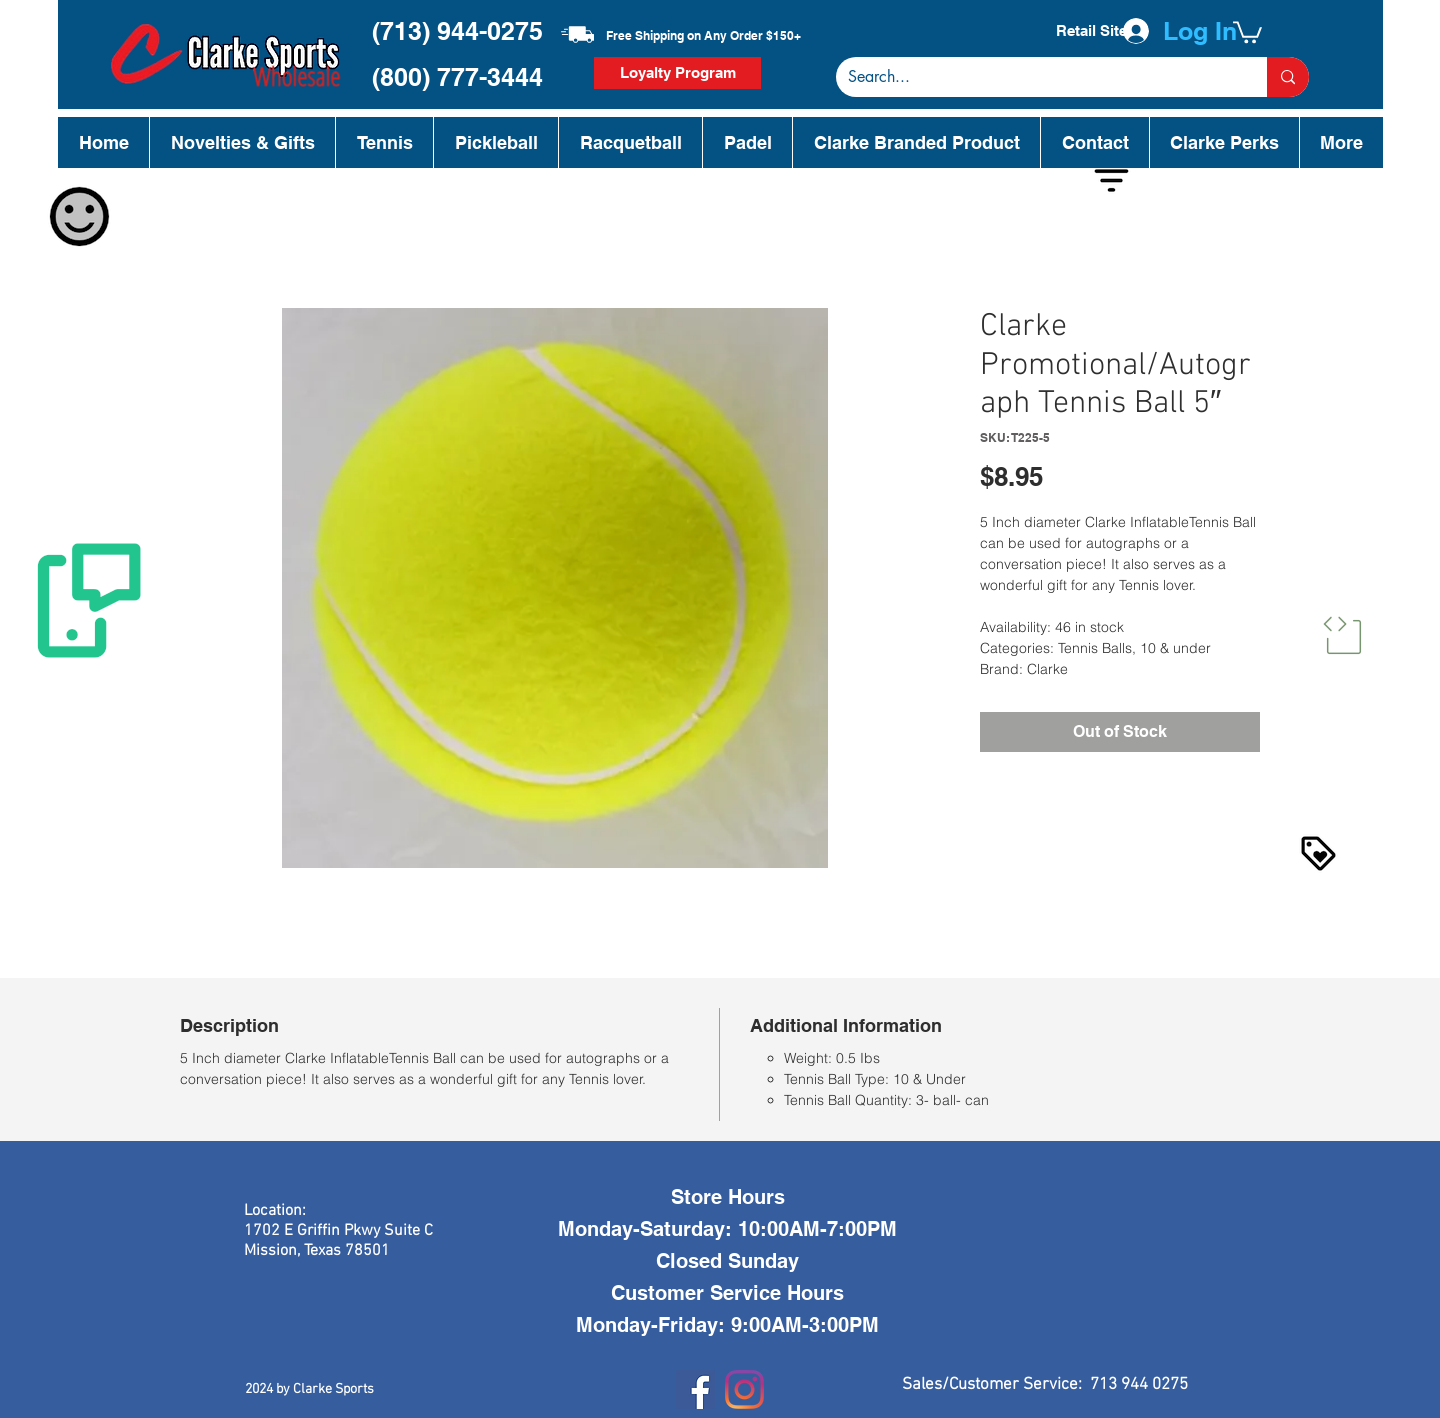 The width and height of the screenshot is (1440, 1418). What do you see at coordinates (79, 216) in the screenshot?
I see `add an emoji or reaction to a message` at bounding box center [79, 216].